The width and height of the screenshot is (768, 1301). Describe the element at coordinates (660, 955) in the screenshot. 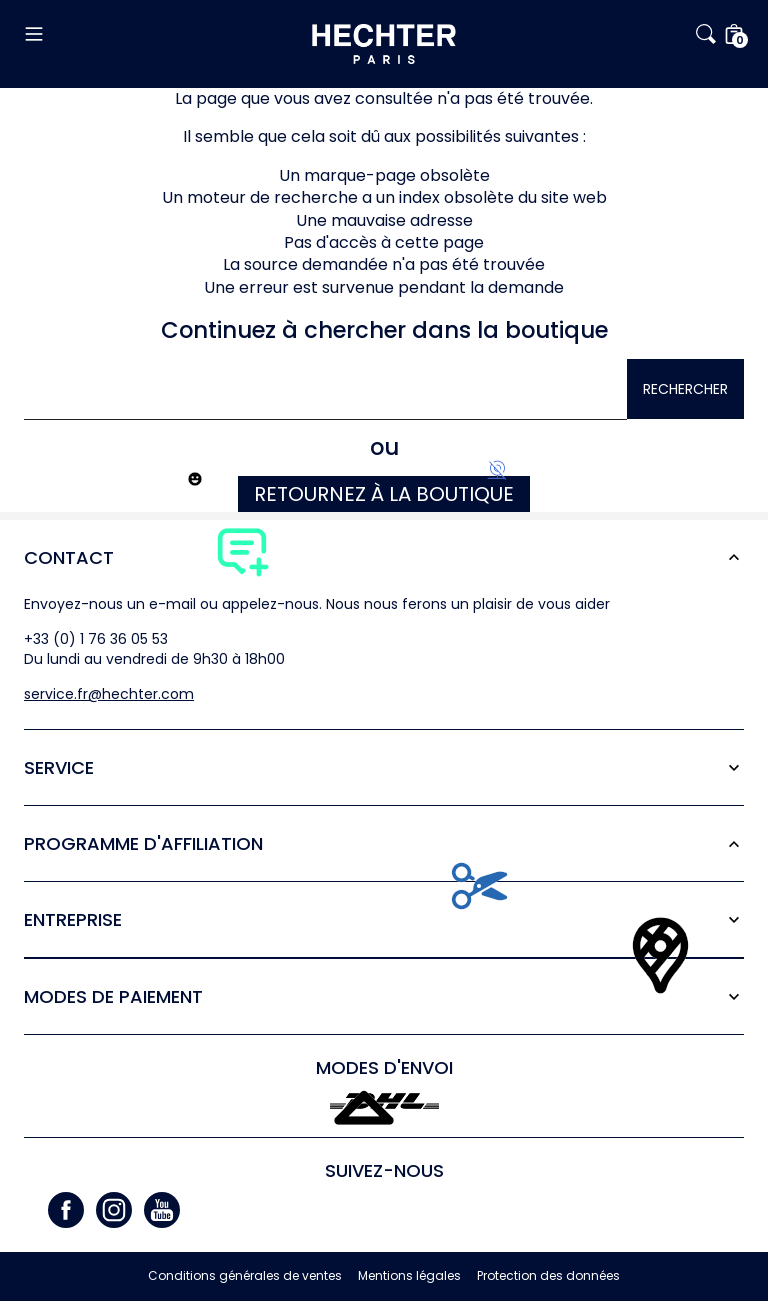

I see `open google maps` at that location.